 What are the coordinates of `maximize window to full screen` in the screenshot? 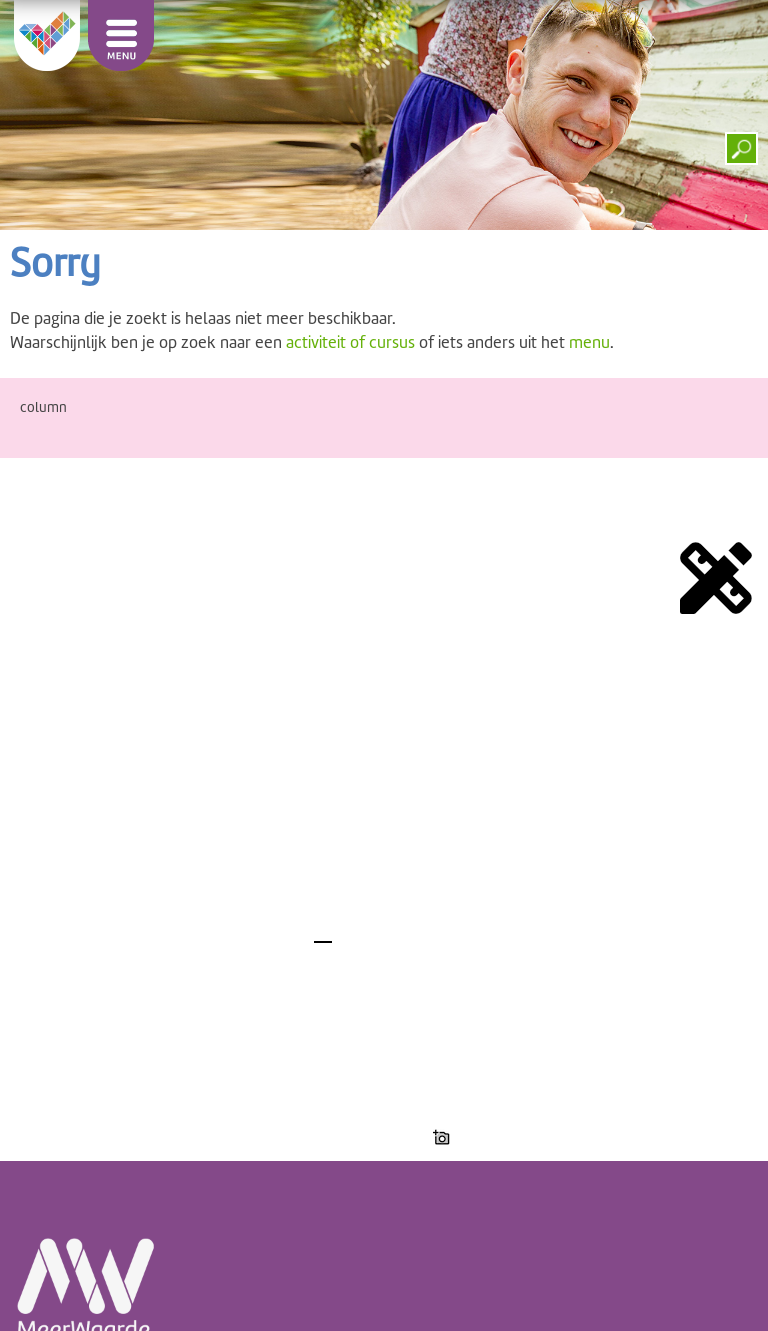 It's located at (323, 950).